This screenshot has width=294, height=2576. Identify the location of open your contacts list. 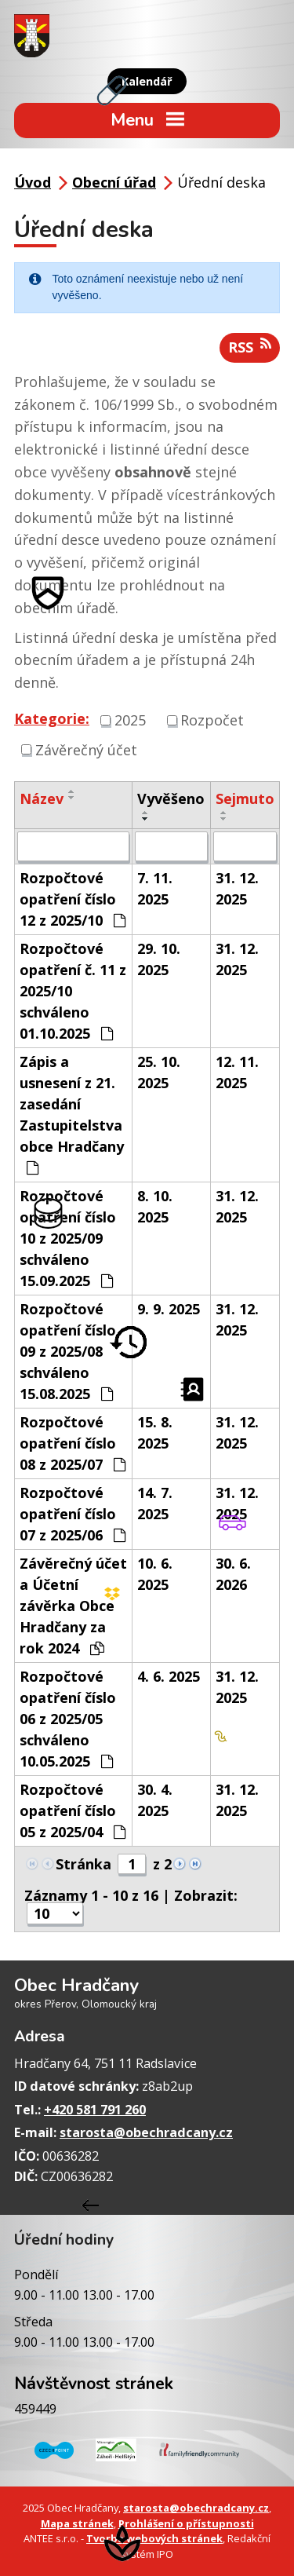
(192, 1389).